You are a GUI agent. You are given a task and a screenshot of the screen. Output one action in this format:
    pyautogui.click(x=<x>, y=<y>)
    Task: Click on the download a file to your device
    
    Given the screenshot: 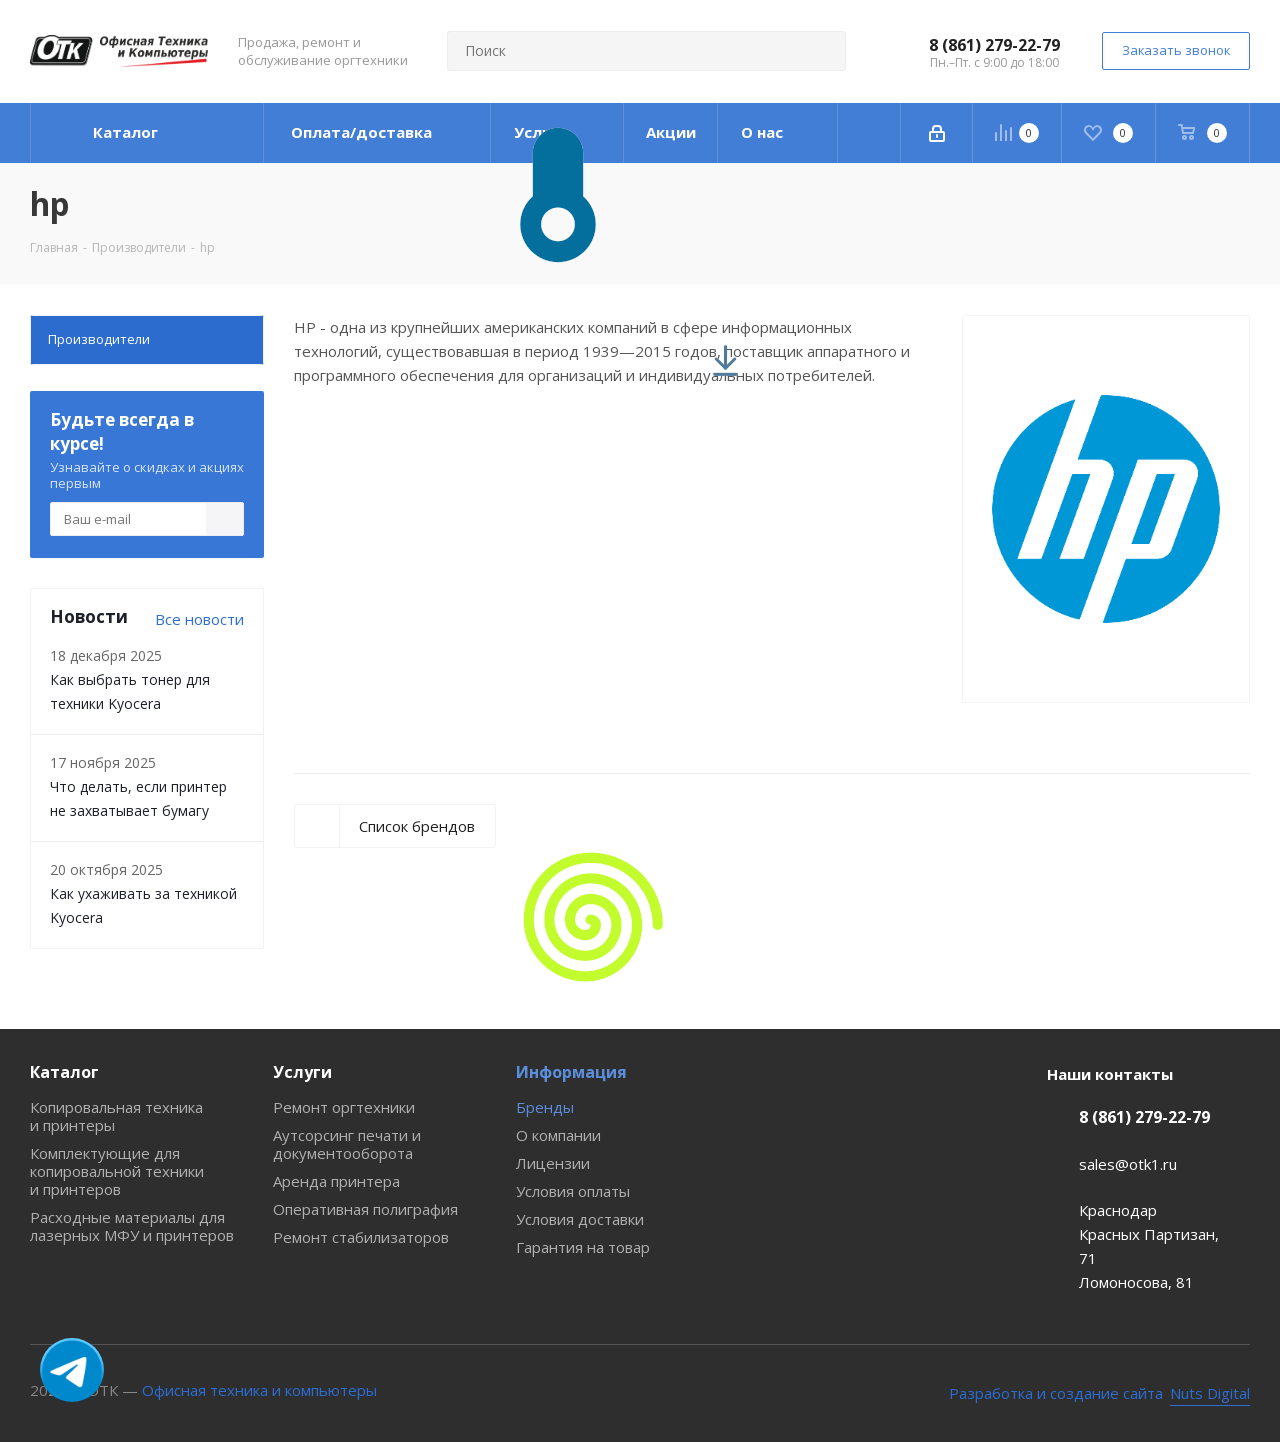 What is the action you would take?
    pyautogui.click(x=725, y=360)
    